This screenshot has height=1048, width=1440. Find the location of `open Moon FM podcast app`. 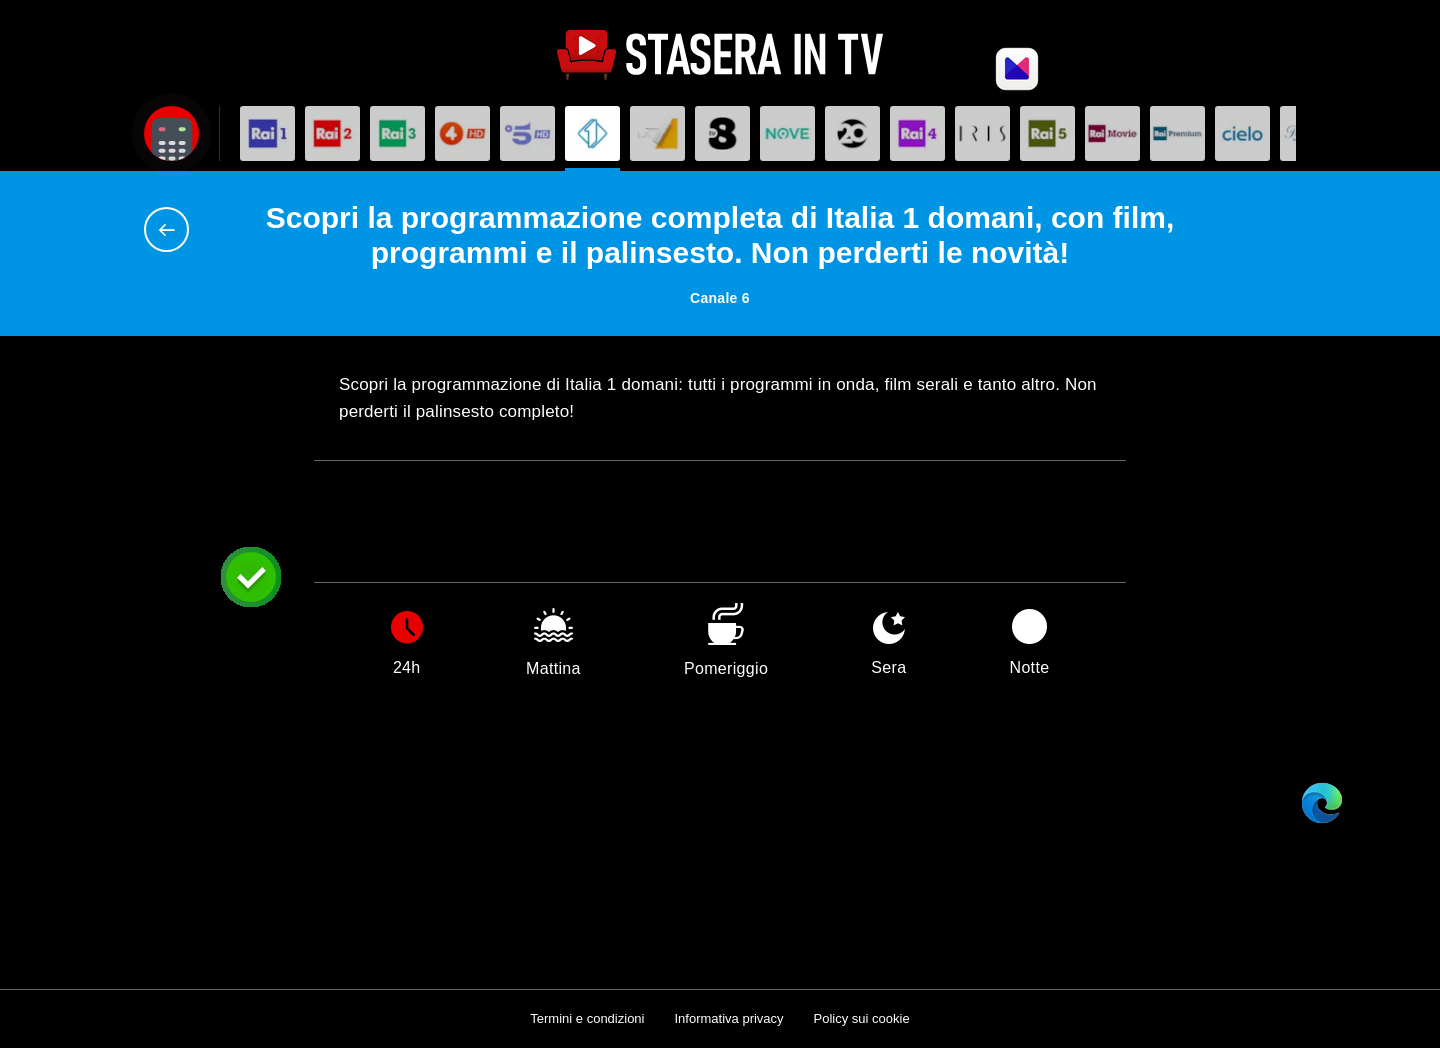

open Moon FM podcast app is located at coordinates (1017, 69).